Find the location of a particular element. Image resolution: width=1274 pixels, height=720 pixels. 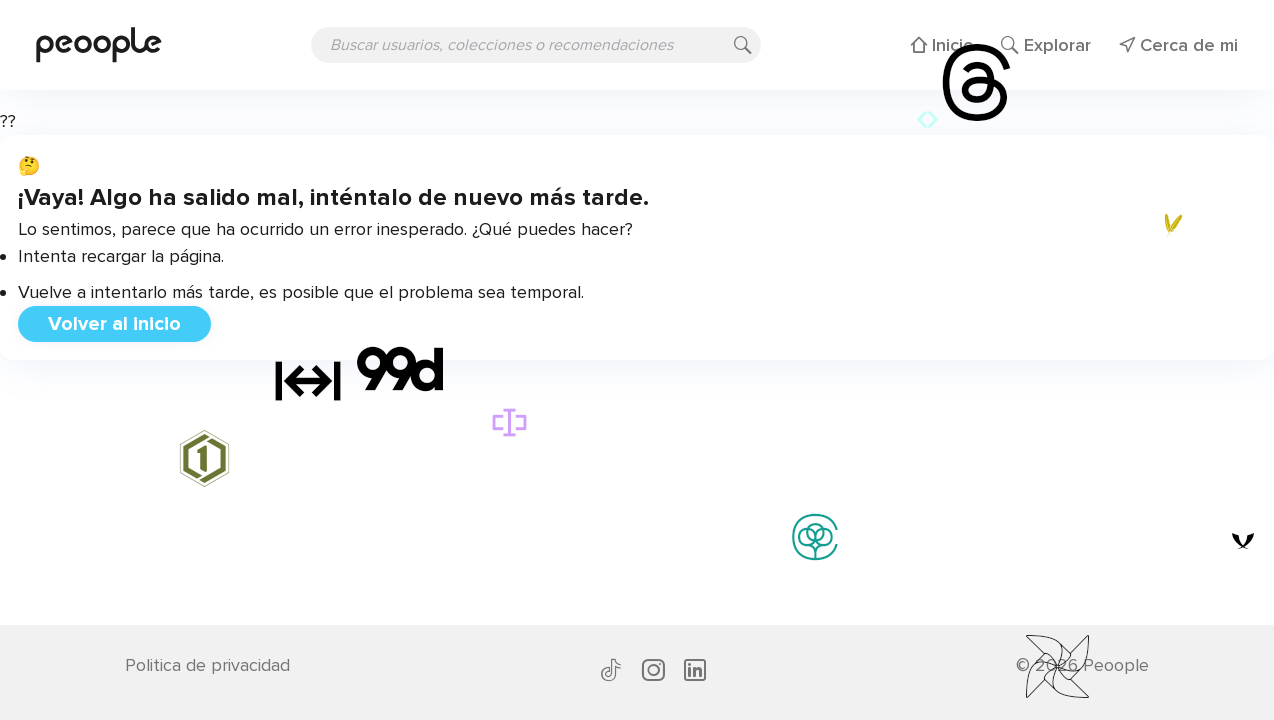

apache airflow logo is located at coordinates (1057, 666).